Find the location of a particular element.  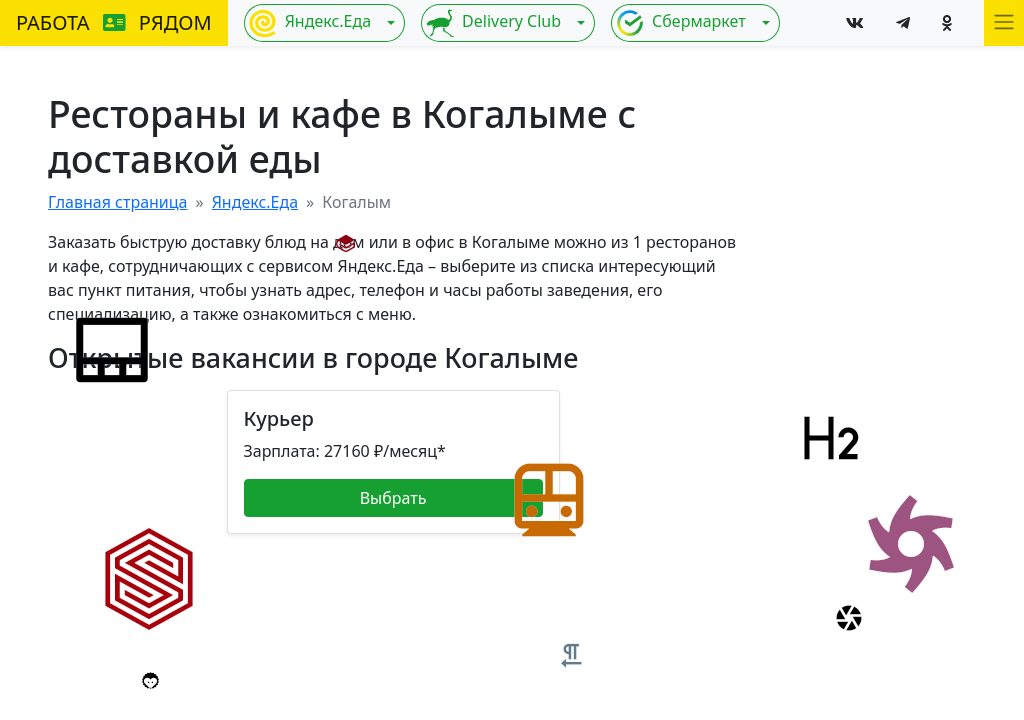

switch to slideshow view mode is located at coordinates (112, 350).